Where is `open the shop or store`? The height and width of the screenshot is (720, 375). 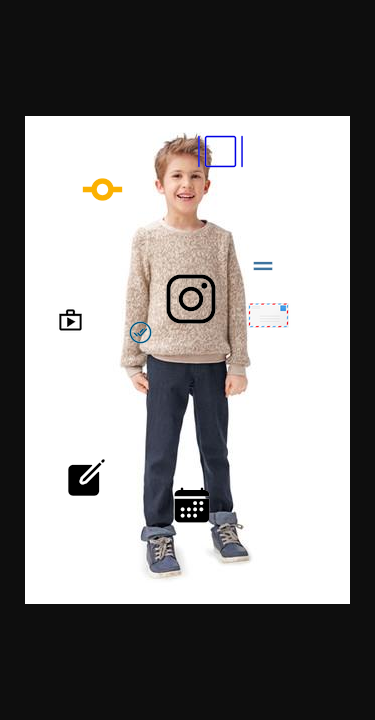
open the shop or store is located at coordinates (70, 320).